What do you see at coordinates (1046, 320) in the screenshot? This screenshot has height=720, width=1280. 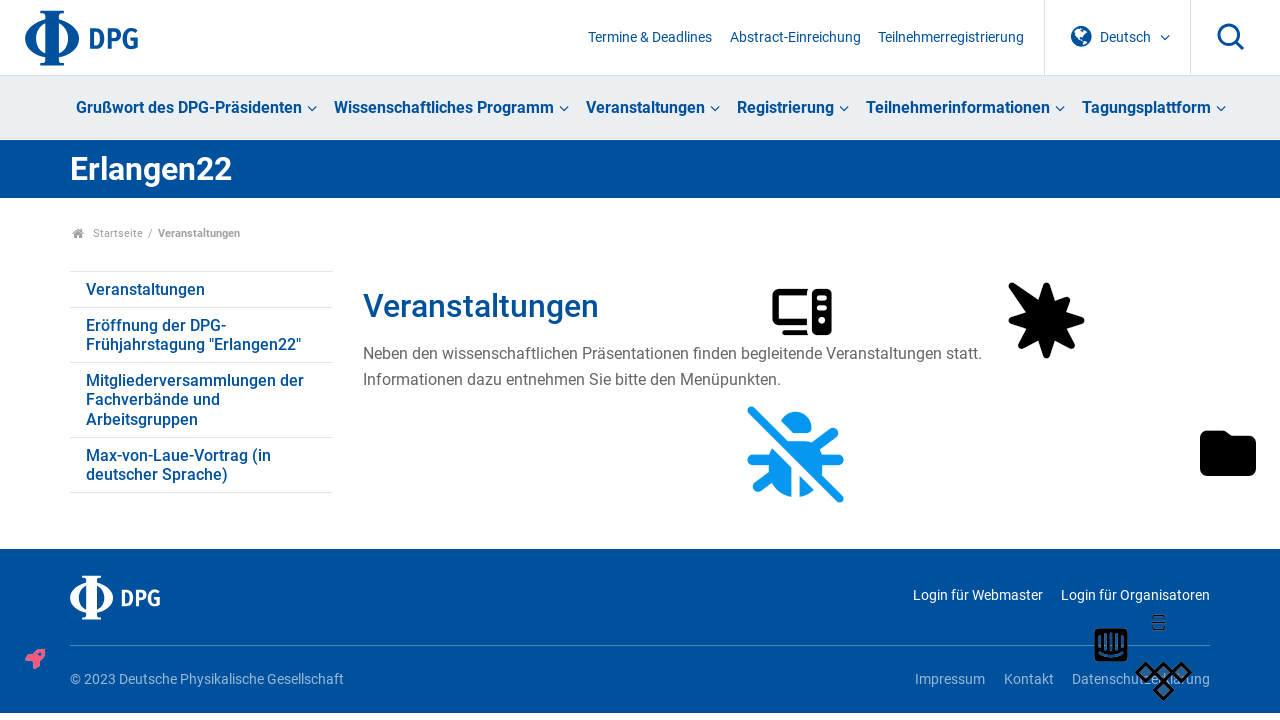 I see `indicates a new or featured item` at bounding box center [1046, 320].